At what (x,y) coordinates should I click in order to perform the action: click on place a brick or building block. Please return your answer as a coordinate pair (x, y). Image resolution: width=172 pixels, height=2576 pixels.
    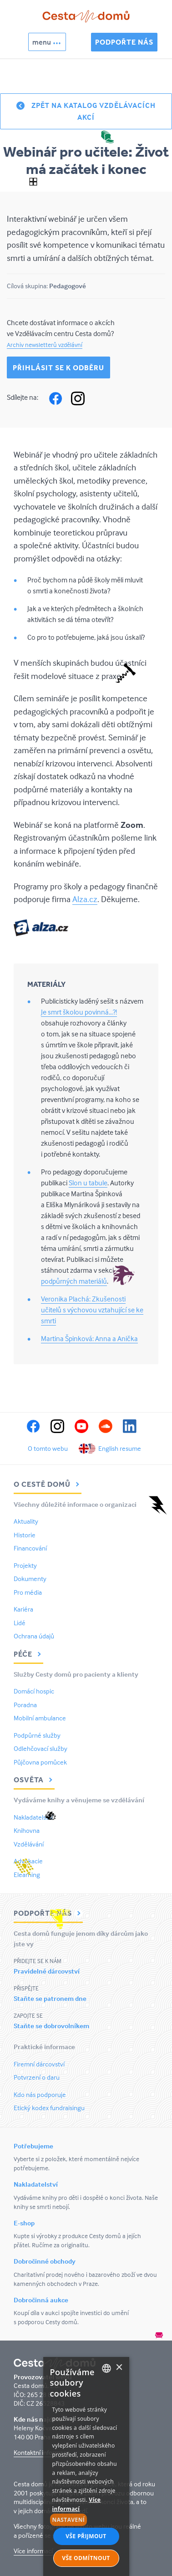
    Looking at the image, I should click on (33, 182).